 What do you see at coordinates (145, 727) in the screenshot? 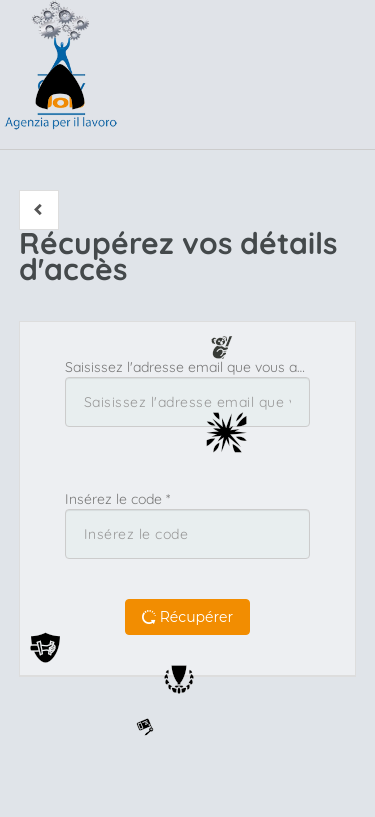
I see `access room or door with keycard` at bounding box center [145, 727].